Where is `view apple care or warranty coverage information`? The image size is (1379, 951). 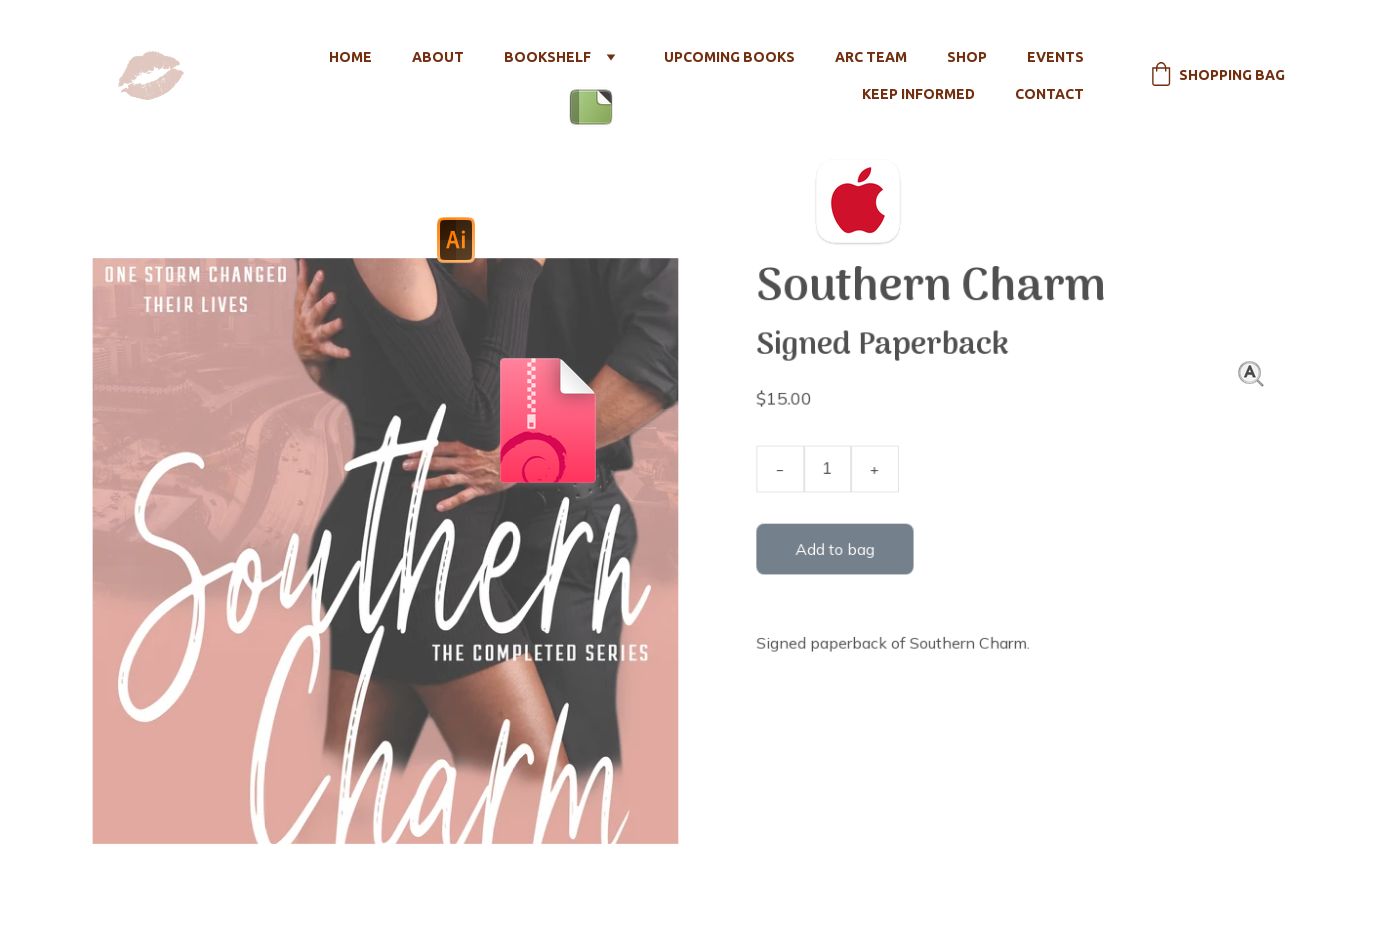 view apple care or warranty coverage information is located at coordinates (858, 201).